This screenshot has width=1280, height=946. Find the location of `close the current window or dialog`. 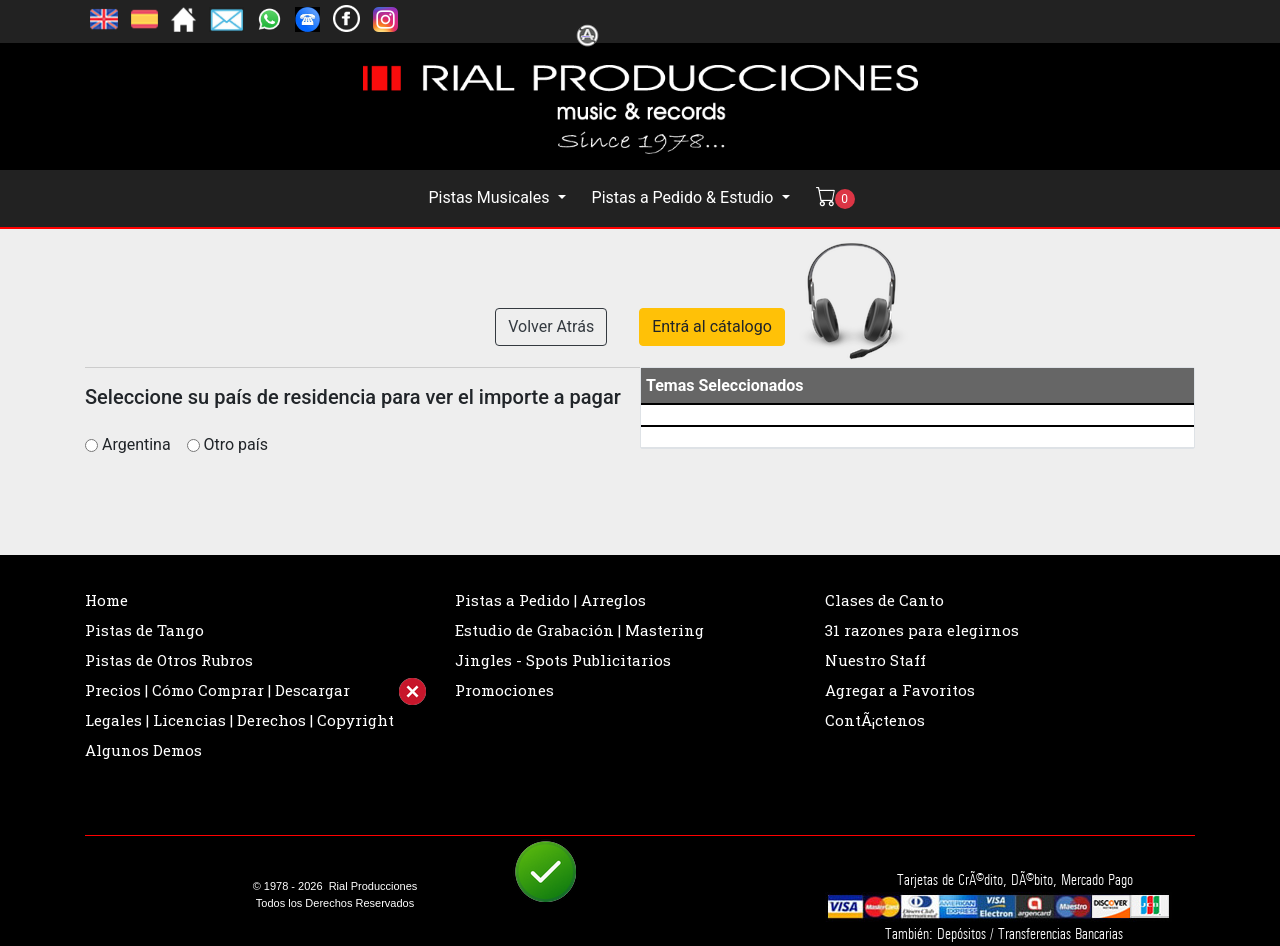

close the current window or dialog is located at coordinates (412, 691).